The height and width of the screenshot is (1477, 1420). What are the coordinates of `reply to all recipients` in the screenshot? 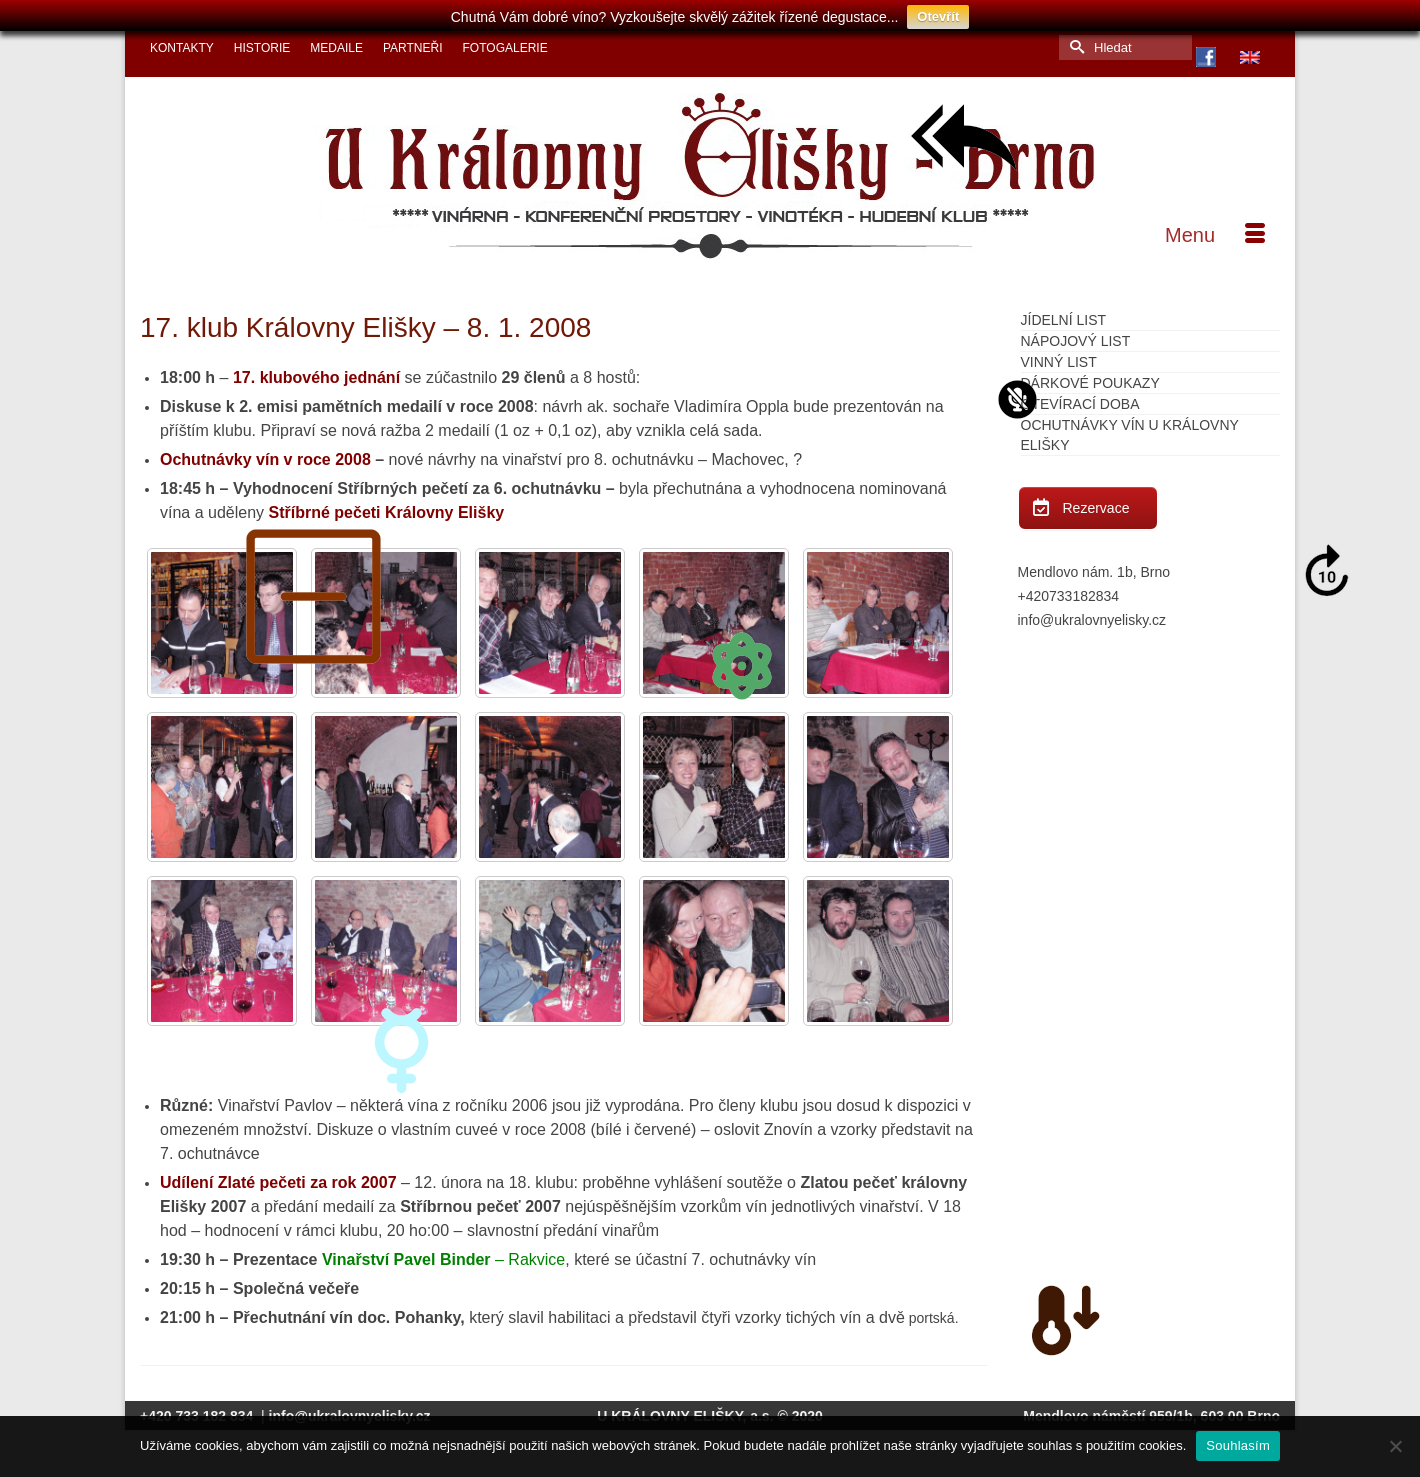 It's located at (964, 136).